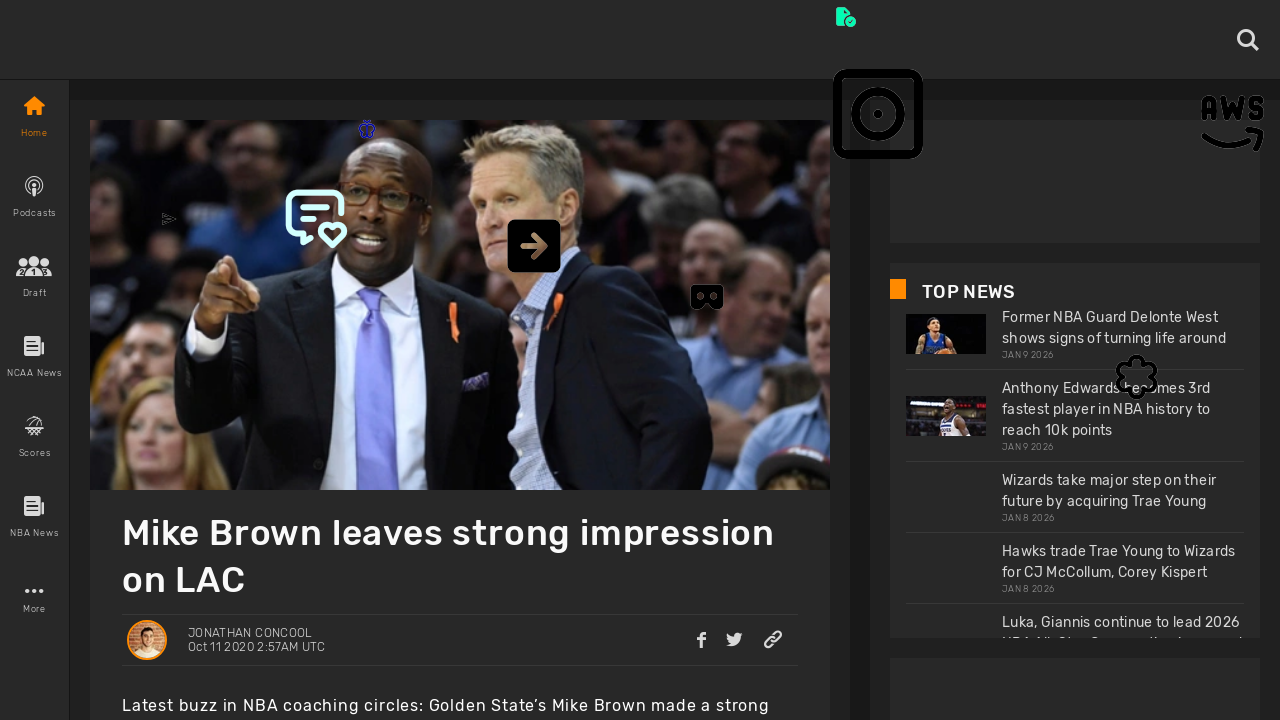 The height and width of the screenshot is (720, 1280). What do you see at coordinates (845, 16) in the screenshot?
I see `file successfully uploaded or verified` at bounding box center [845, 16].